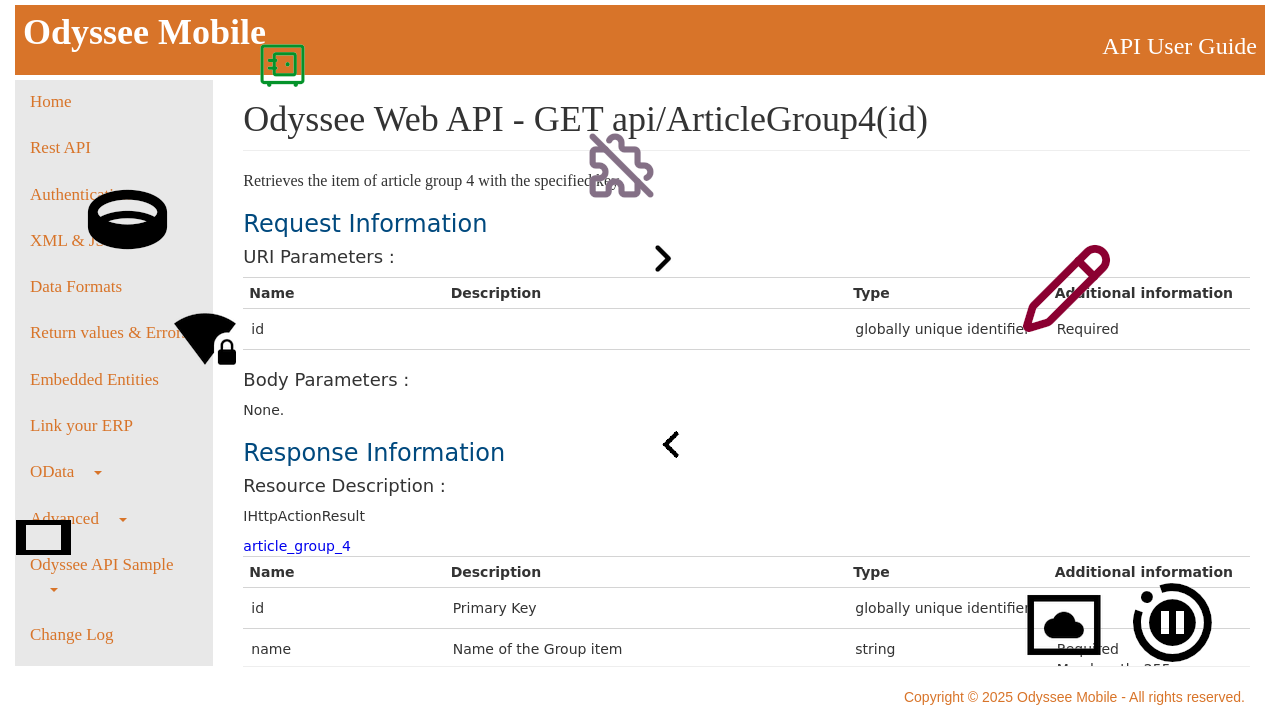 This screenshot has width=1280, height=720. What do you see at coordinates (662, 258) in the screenshot?
I see `navigate to the next item or screen` at bounding box center [662, 258].